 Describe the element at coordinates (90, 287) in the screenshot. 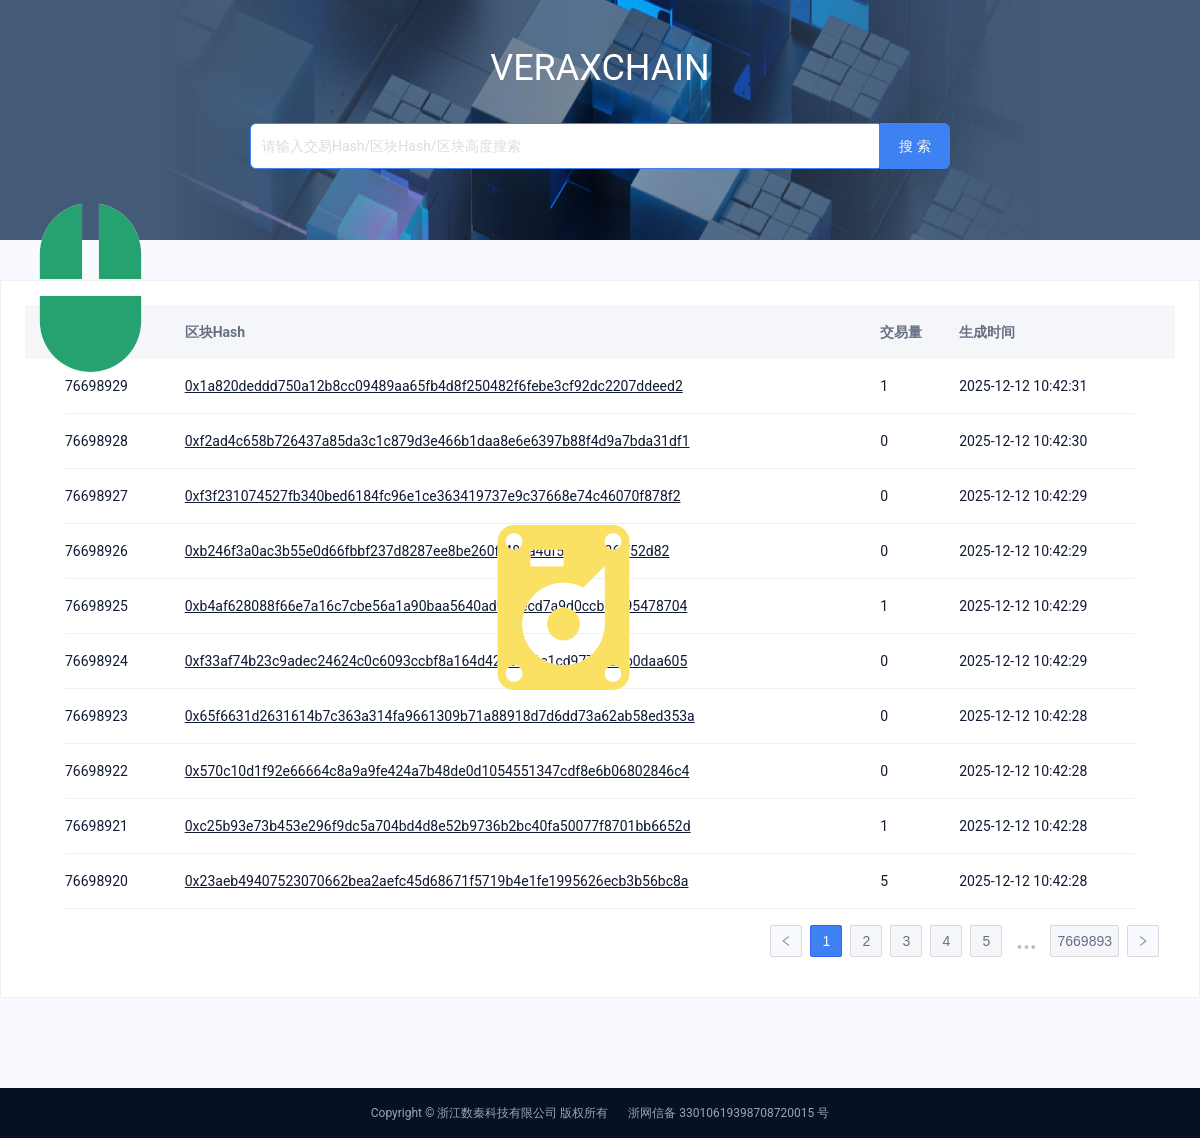

I see `indicates mouse input is available or required` at that location.